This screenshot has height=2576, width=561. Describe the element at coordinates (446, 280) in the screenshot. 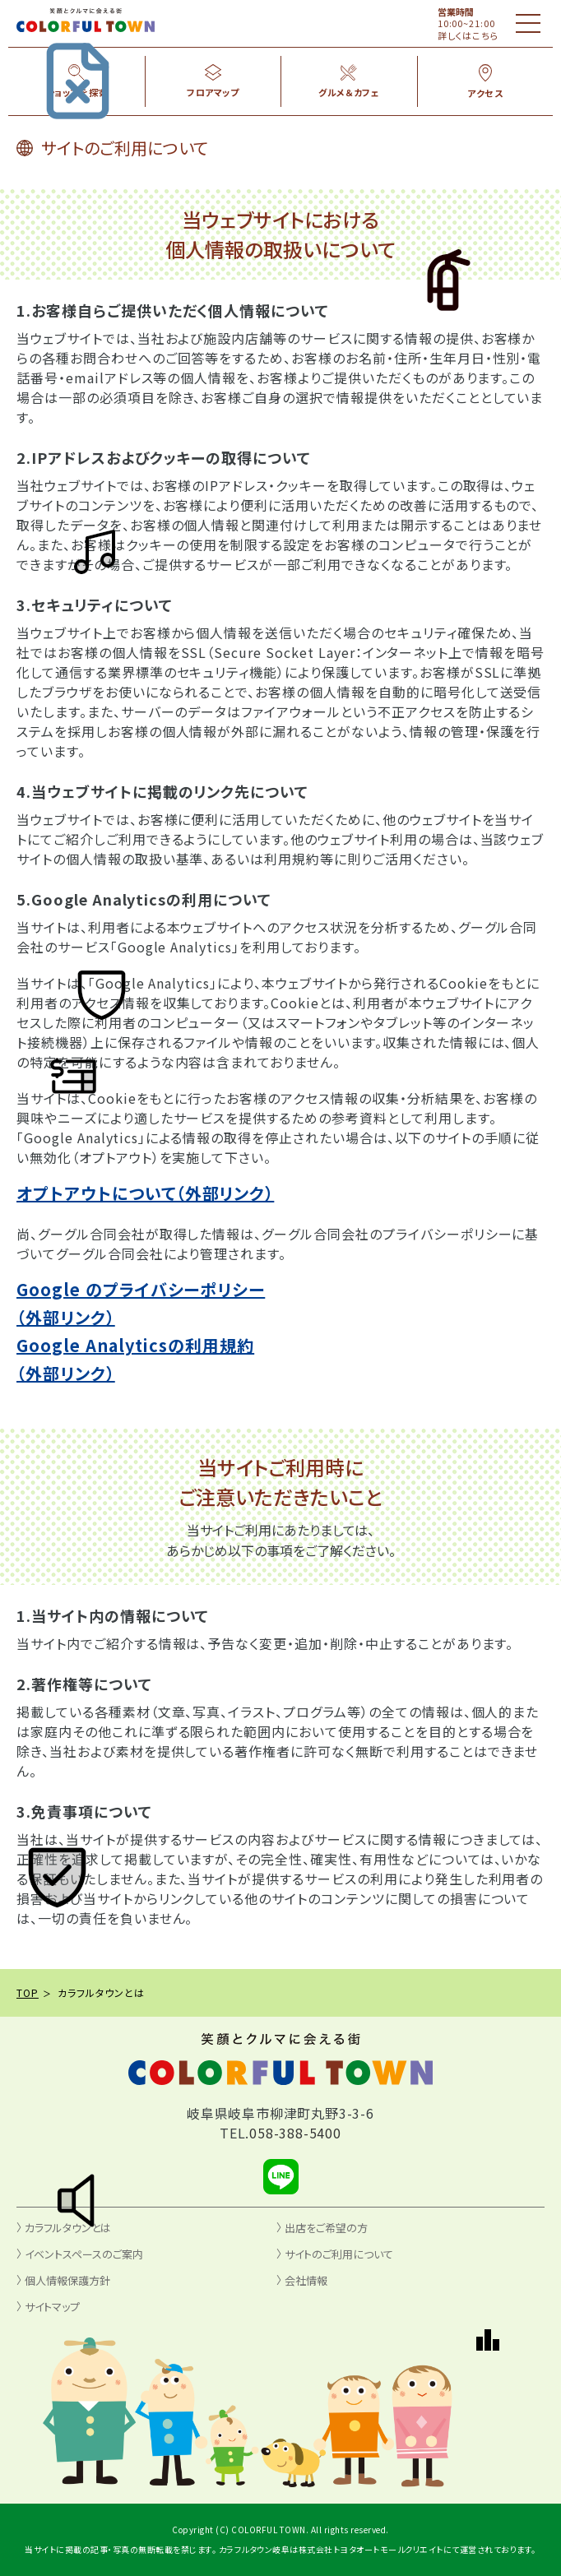

I see `fire safety equipment indicator` at that location.